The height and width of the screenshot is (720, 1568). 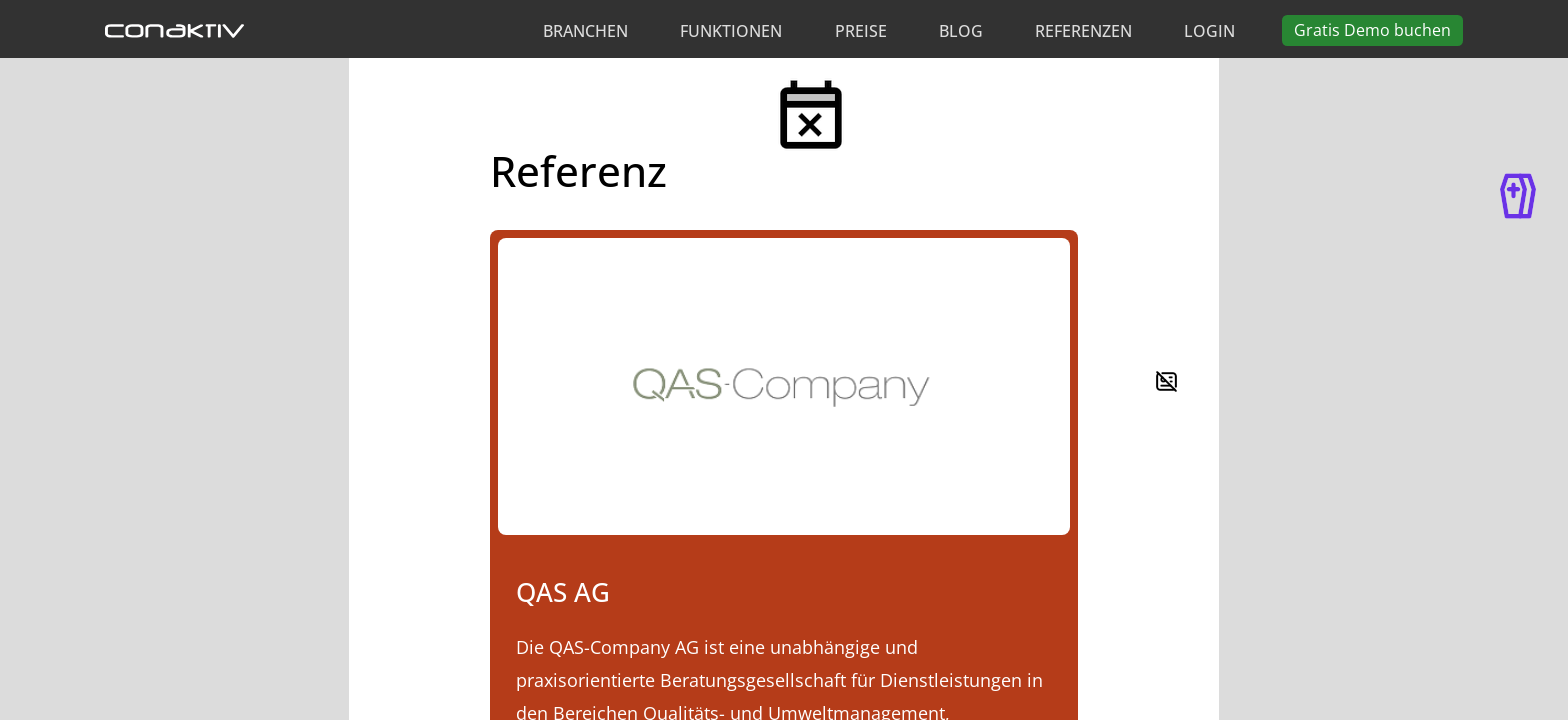 What do you see at coordinates (1166, 381) in the screenshot?
I see `disable identity verification` at bounding box center [1166, 381].